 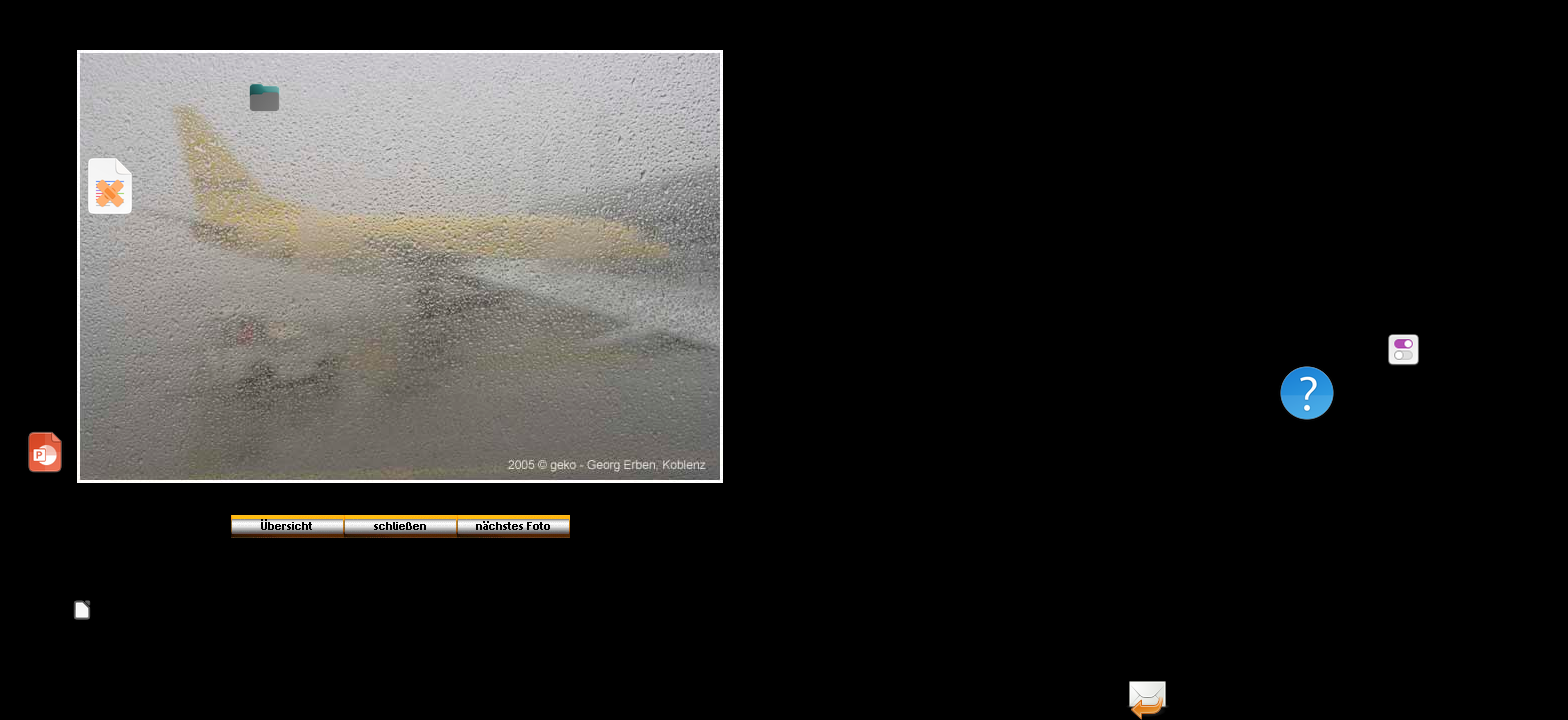 I want to click on open gnome tweaks settings, so click(x=1403, y=349).